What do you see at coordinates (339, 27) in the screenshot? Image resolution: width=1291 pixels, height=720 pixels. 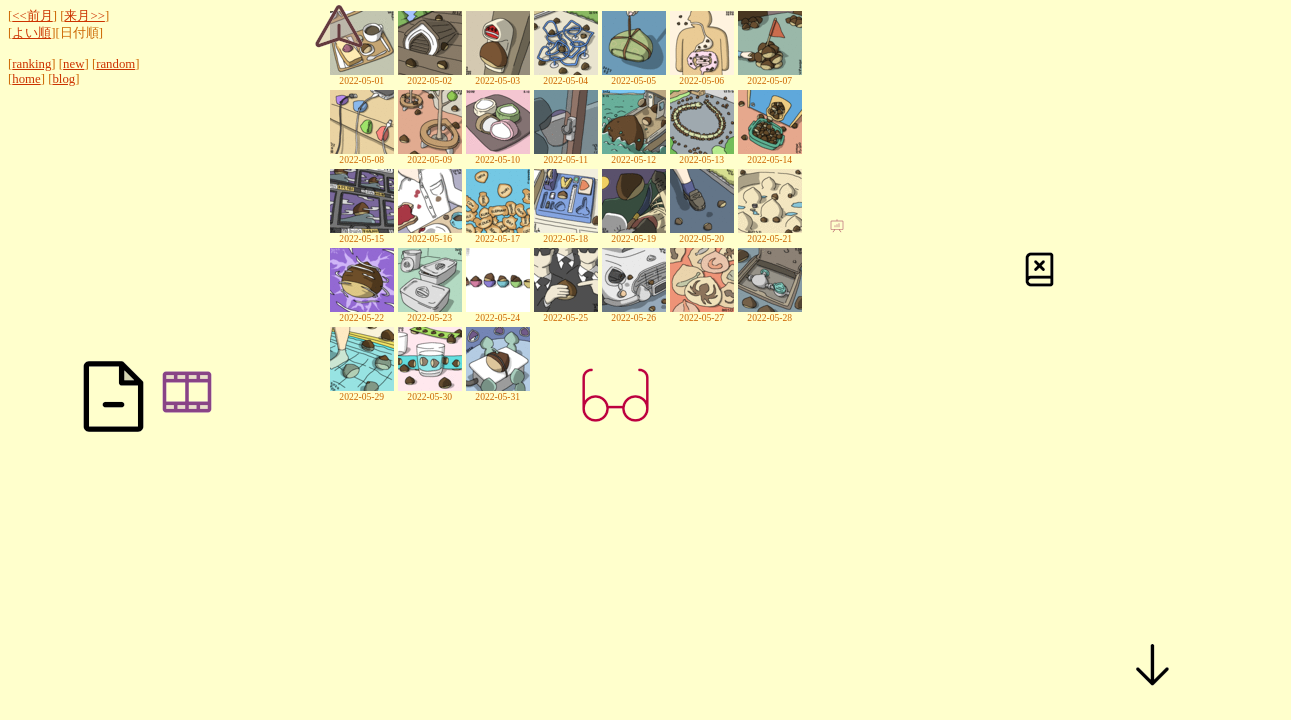 I see `send a message` at bounding box center [339, 27].